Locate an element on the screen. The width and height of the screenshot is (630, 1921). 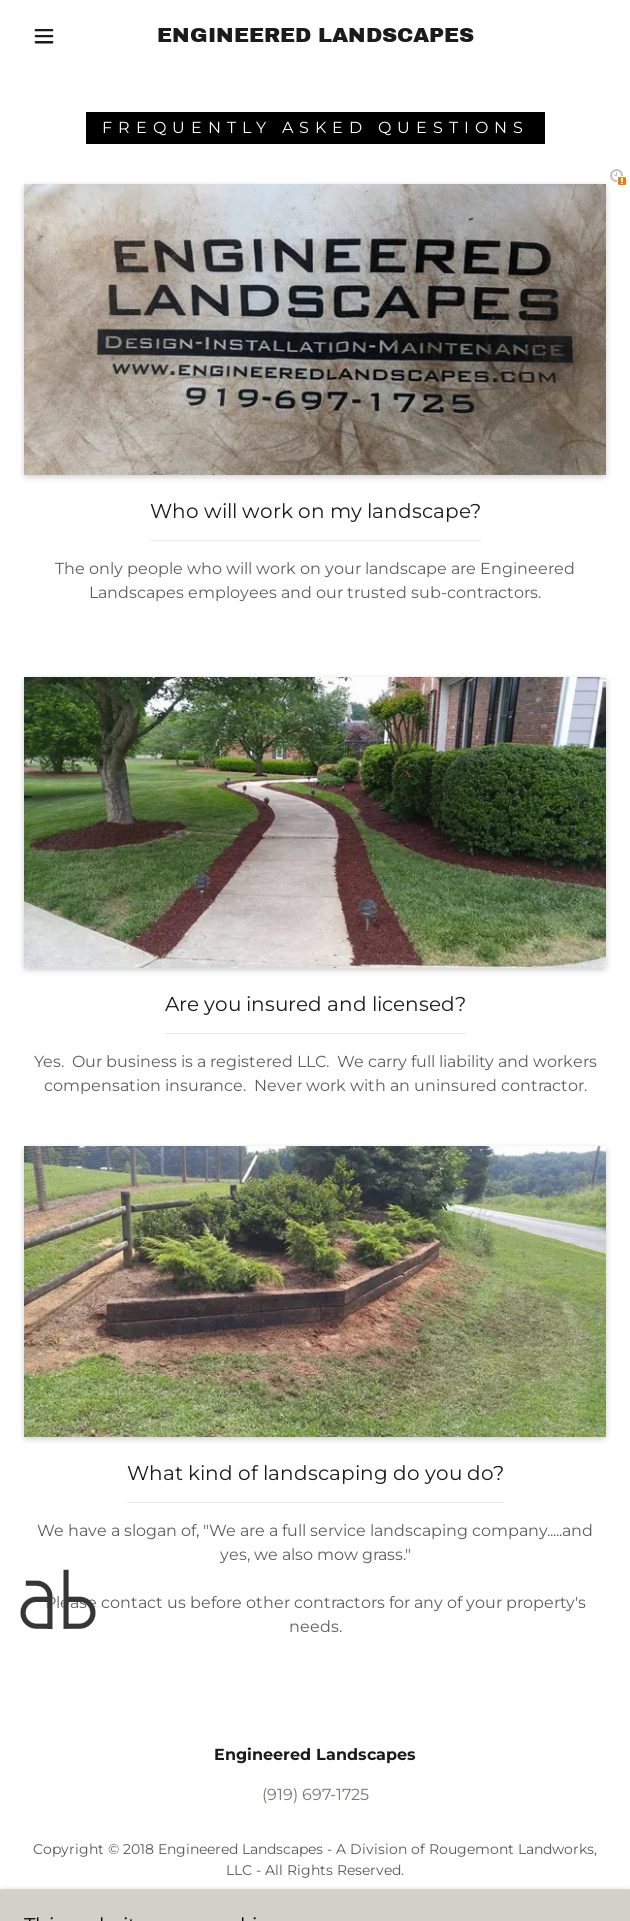
indicates an upcoming appointment or event is located at coordinates (618, 177).